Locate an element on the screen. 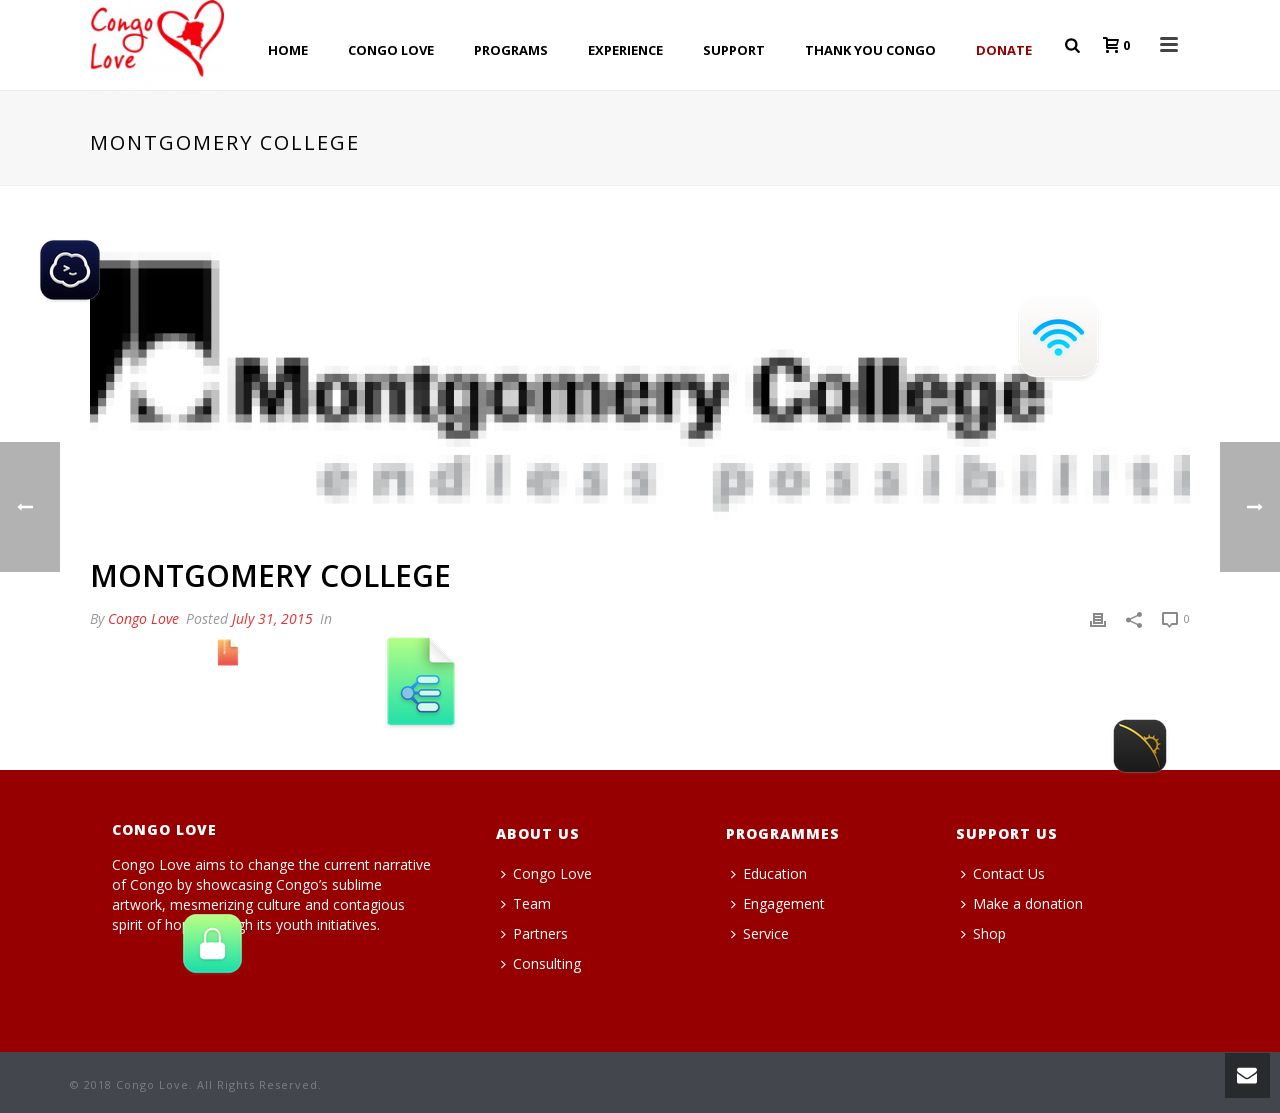 The width and height of the screenshot is (1280, 1113). a compressed tar archive file is located at coordinates (228, 653).